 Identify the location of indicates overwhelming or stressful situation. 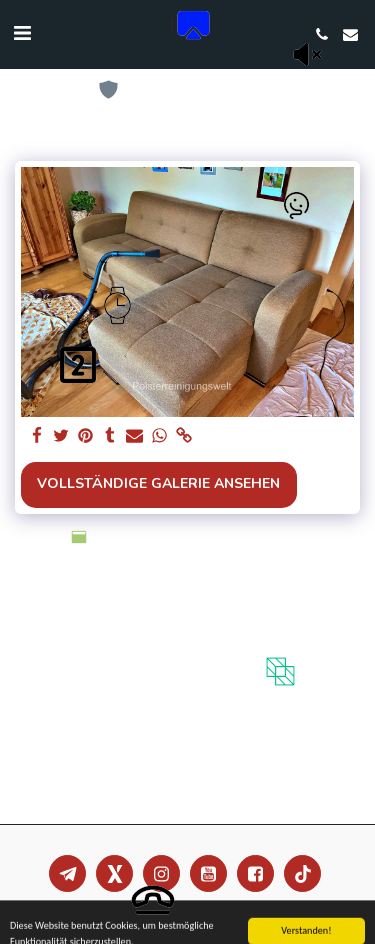
(296, 204).